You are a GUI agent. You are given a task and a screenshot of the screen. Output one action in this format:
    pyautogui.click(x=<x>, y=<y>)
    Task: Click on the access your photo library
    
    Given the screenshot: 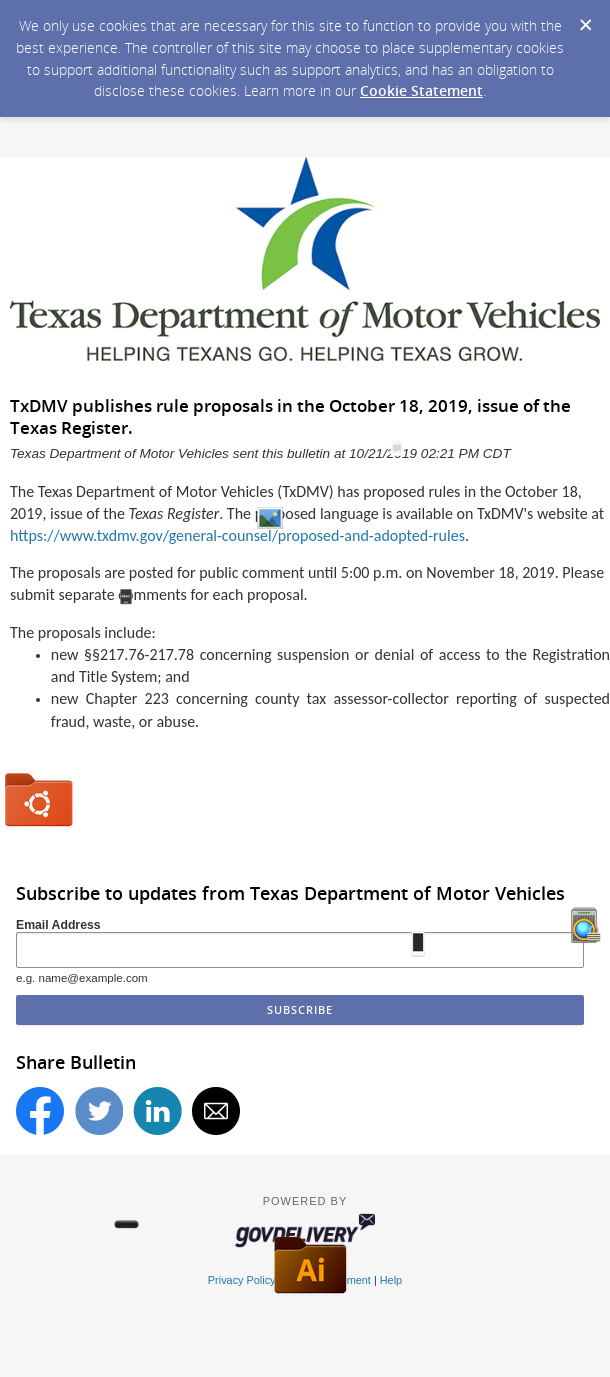 What is the action you would take?
    pyautogui.click(x=270, y=518)
    